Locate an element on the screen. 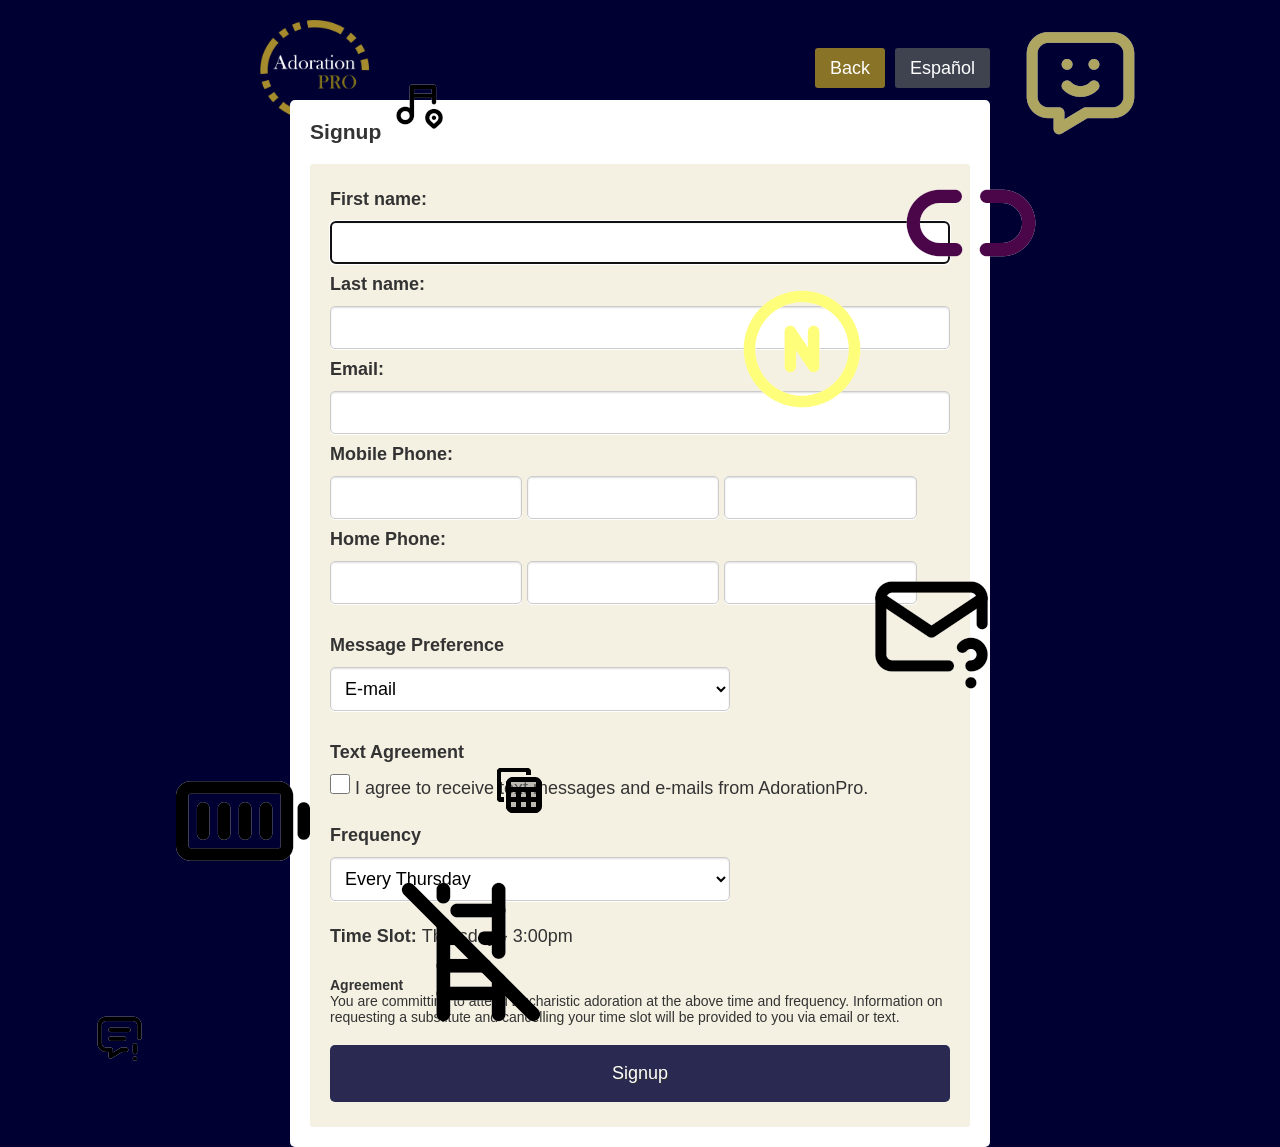 Image resolution: width=1280 pixels, height=1147 pixels. indicates battery is fully charged is located at coordinates (243, 821).